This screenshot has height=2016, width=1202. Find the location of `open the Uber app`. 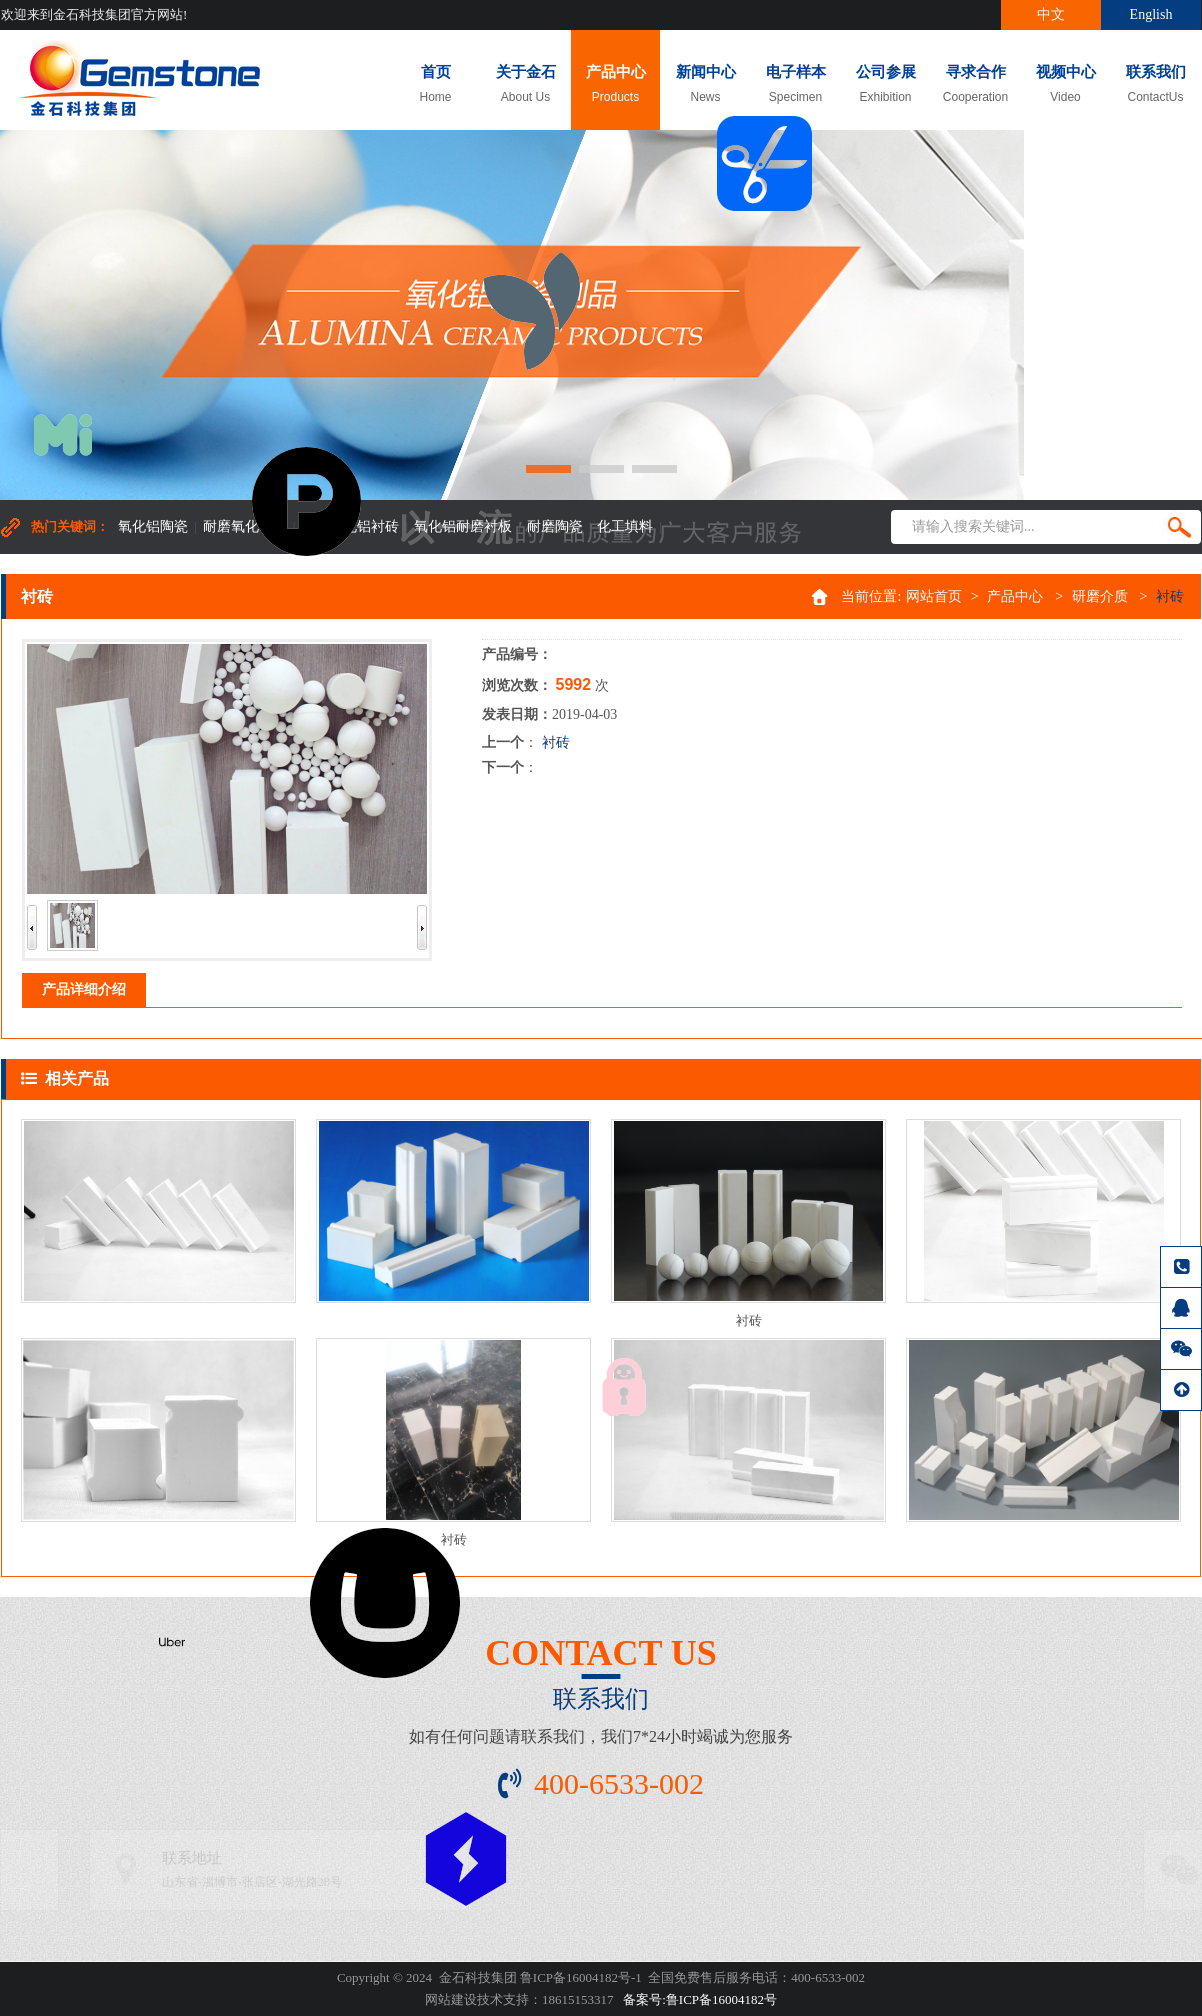

open the Uber app is located at coordinates (172, 1642).